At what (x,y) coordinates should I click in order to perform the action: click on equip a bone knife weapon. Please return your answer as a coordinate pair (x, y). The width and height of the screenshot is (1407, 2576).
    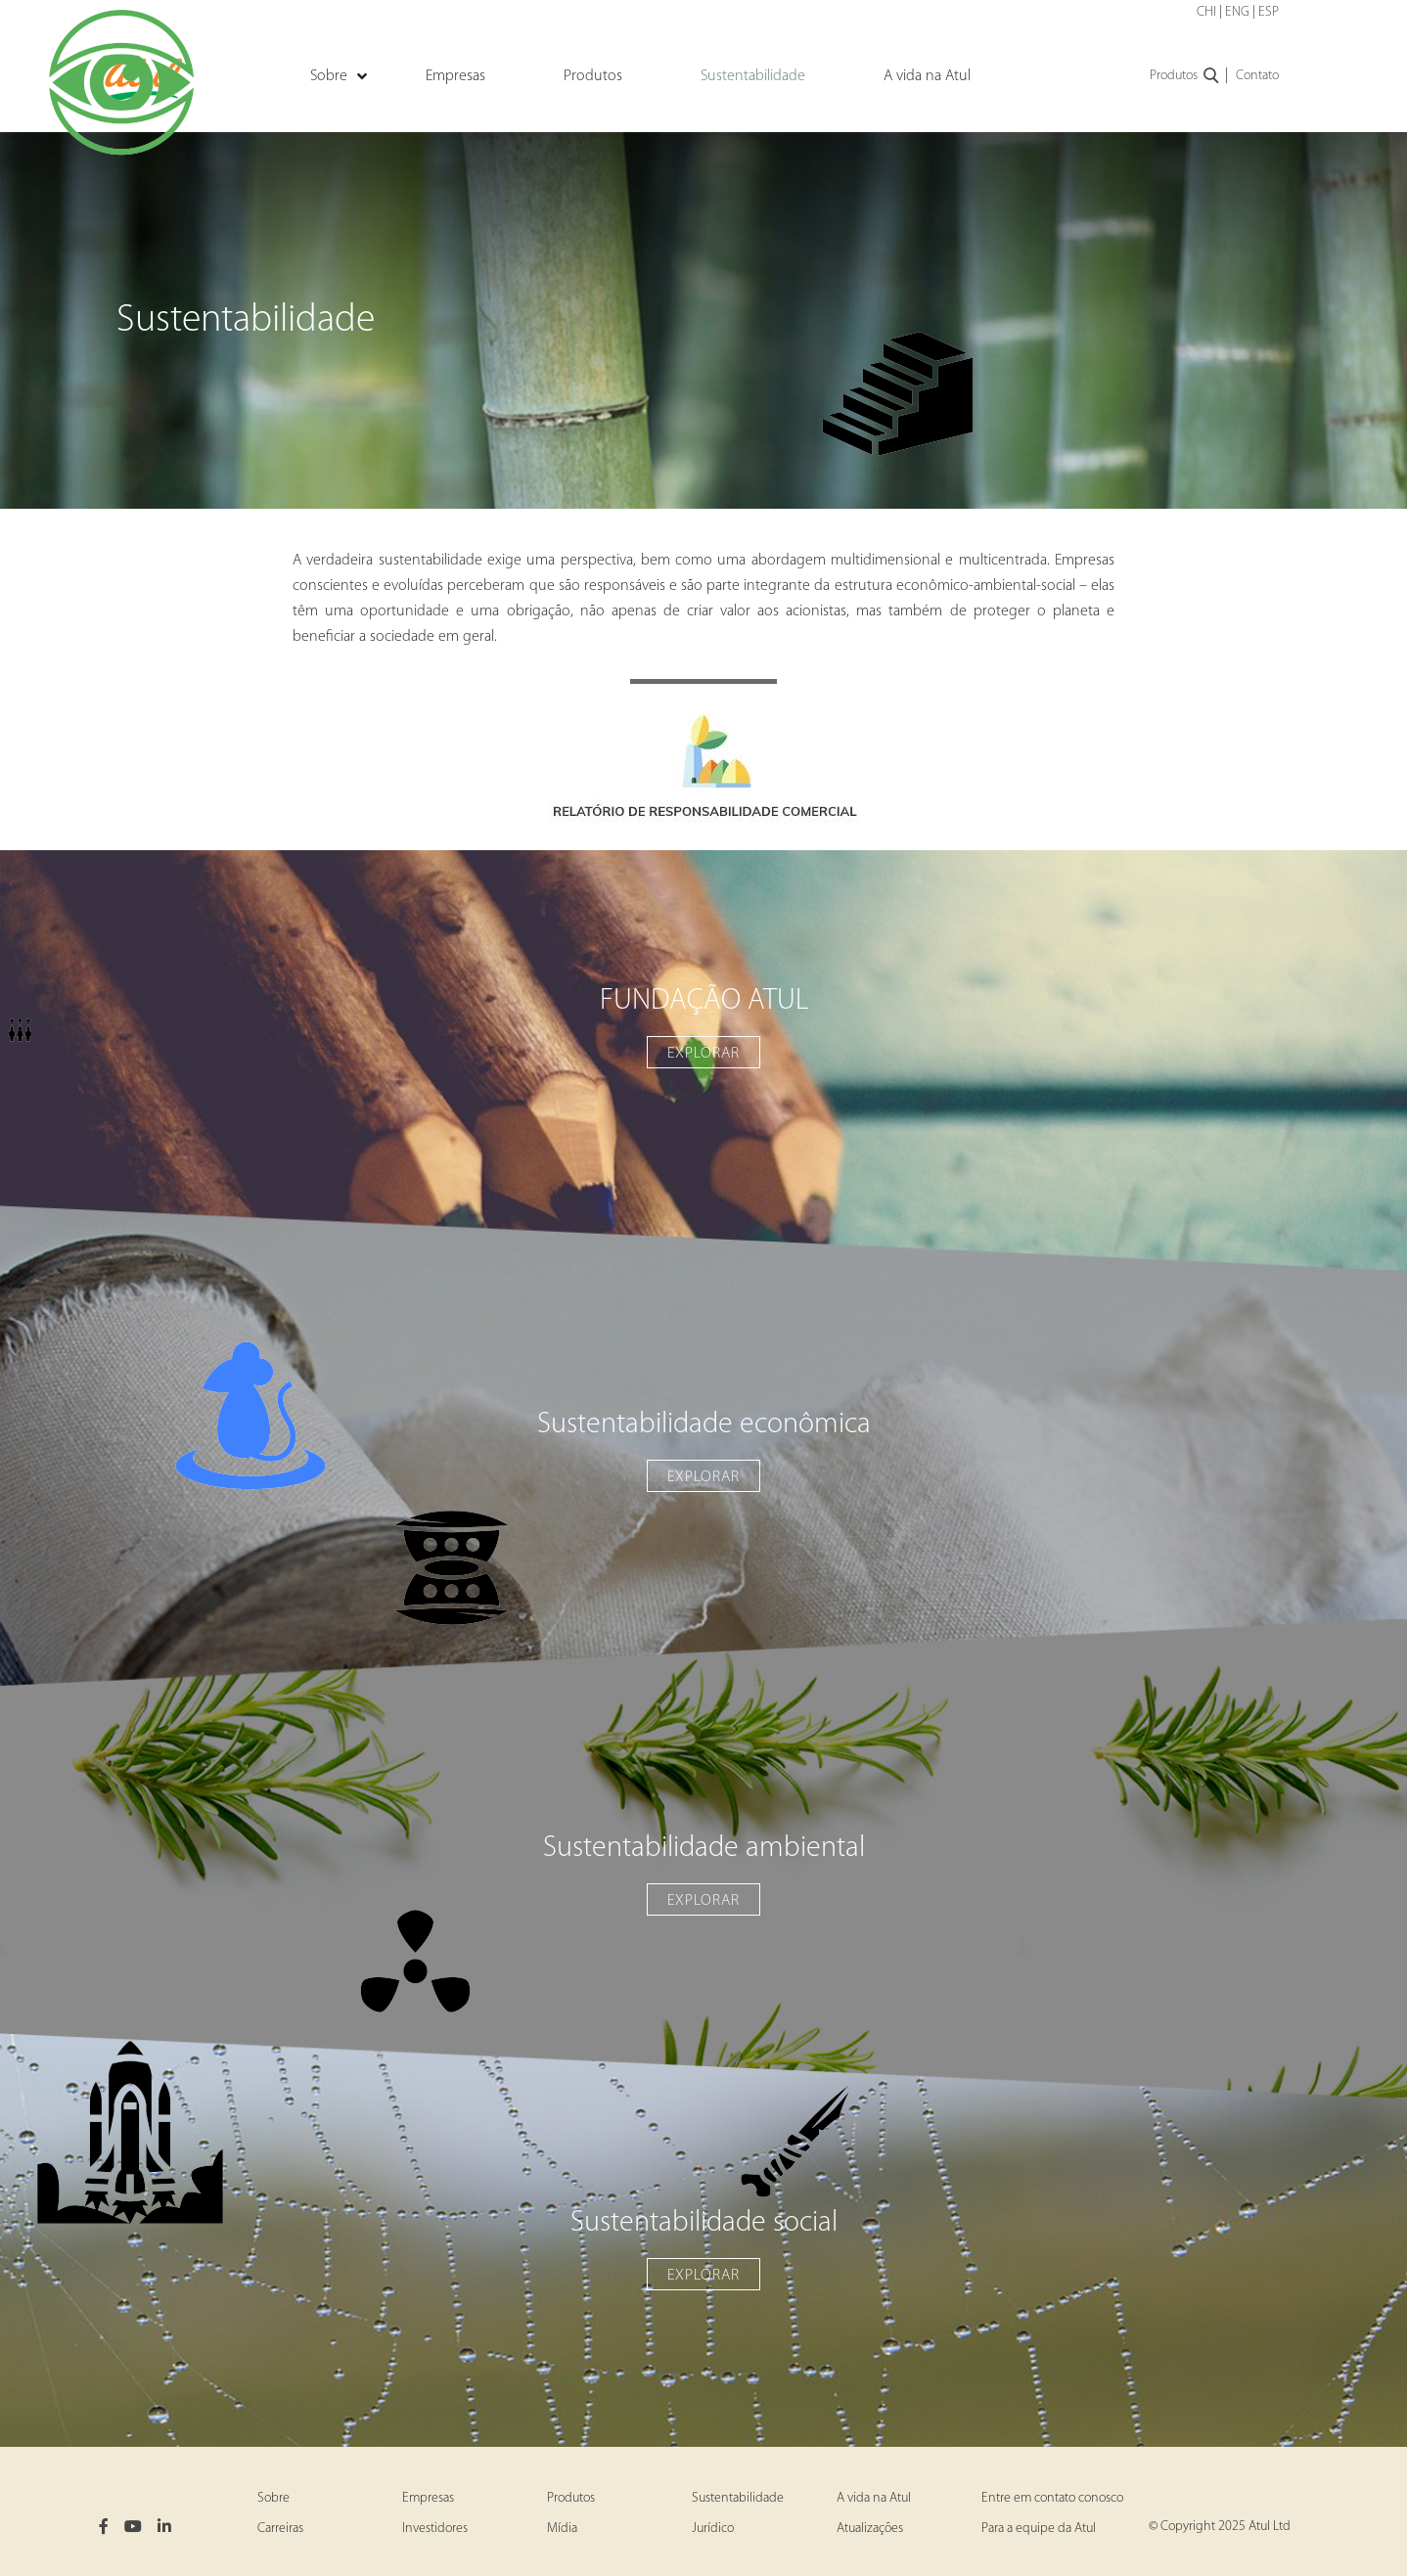
    Looking at the image, I should click on (794, 2141).